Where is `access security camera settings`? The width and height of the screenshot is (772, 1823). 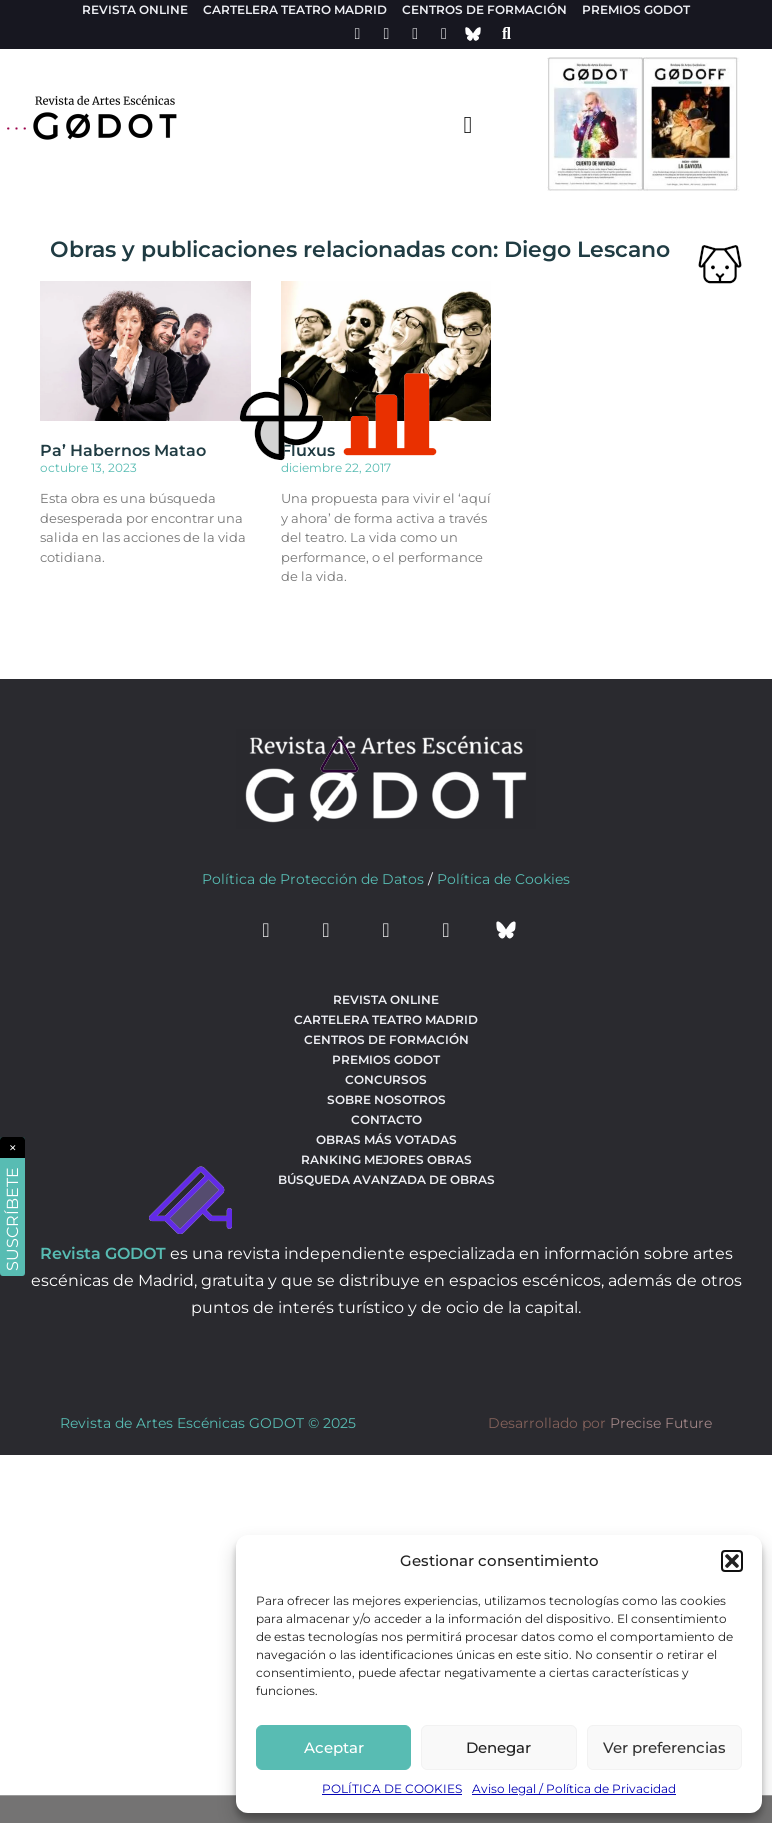 access security camera settings is located at coordinates (190, 1205).